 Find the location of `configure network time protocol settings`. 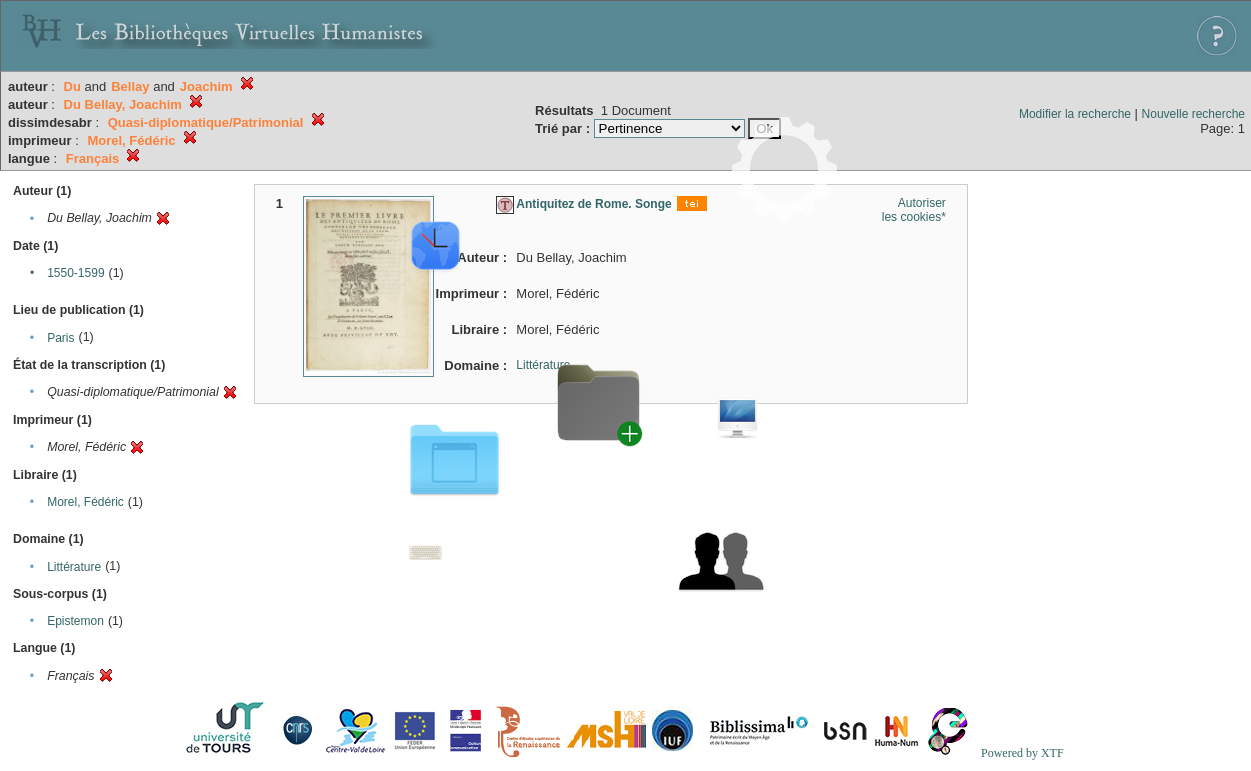

configure network time protocol settings is located at coordinates (435, 246).